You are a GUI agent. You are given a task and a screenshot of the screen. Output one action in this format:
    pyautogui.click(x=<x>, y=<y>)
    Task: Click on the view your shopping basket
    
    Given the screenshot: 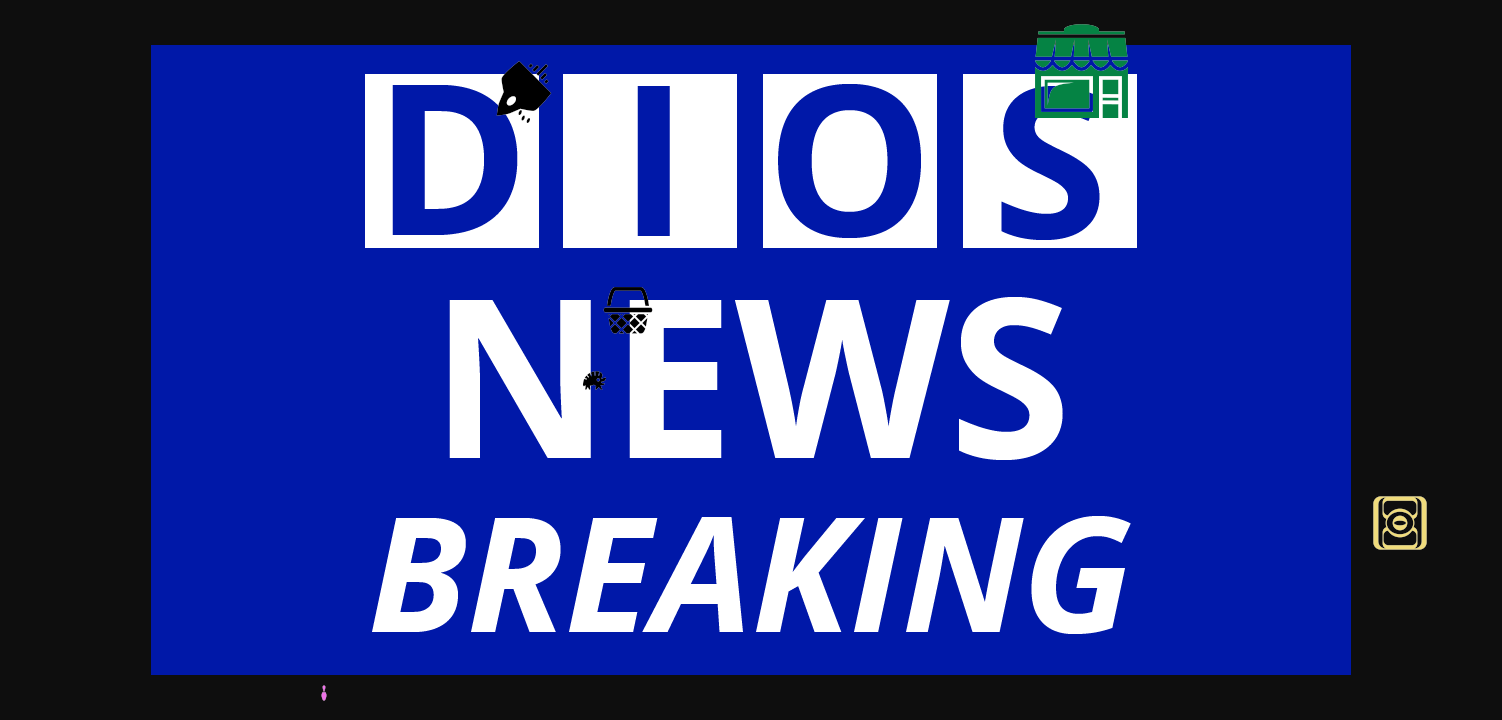 What is the action you would take?
    pyautogui.click(x=628, y=310)
    